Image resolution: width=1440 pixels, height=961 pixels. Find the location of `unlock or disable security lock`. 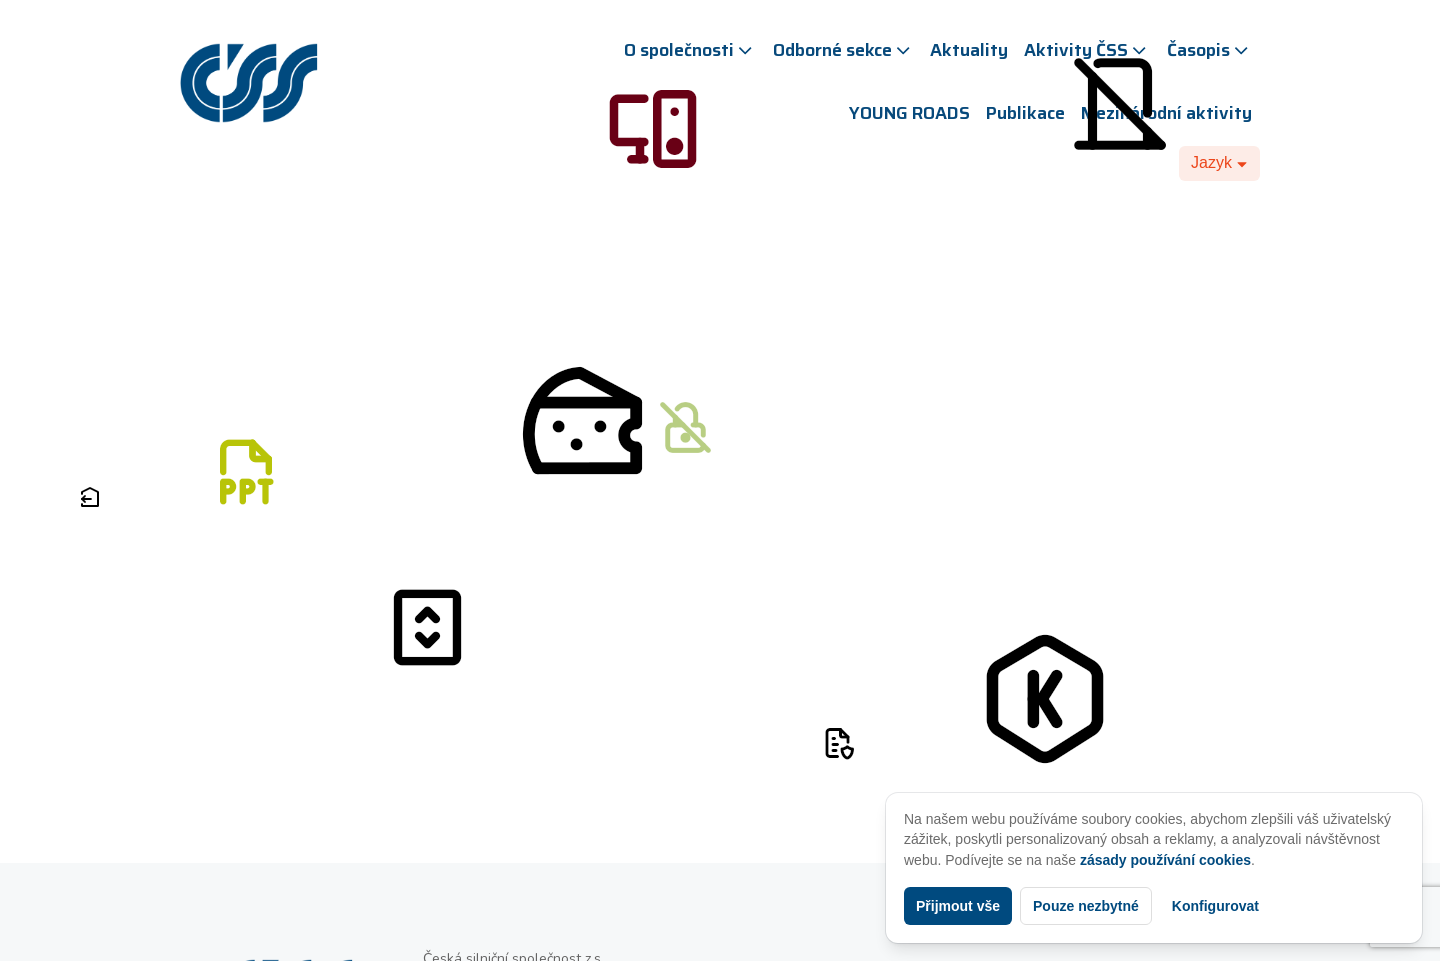

unlock or disable security lock is located at coordinates (685, 427).